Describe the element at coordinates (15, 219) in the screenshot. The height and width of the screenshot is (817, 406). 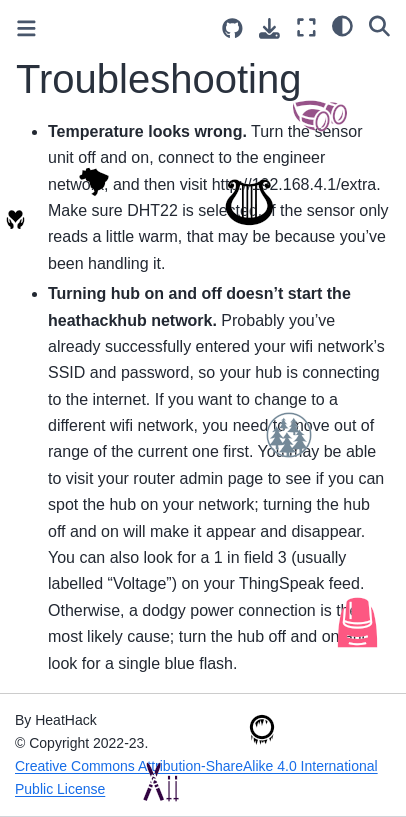
I see `add to favorites or wishlist` at that location.